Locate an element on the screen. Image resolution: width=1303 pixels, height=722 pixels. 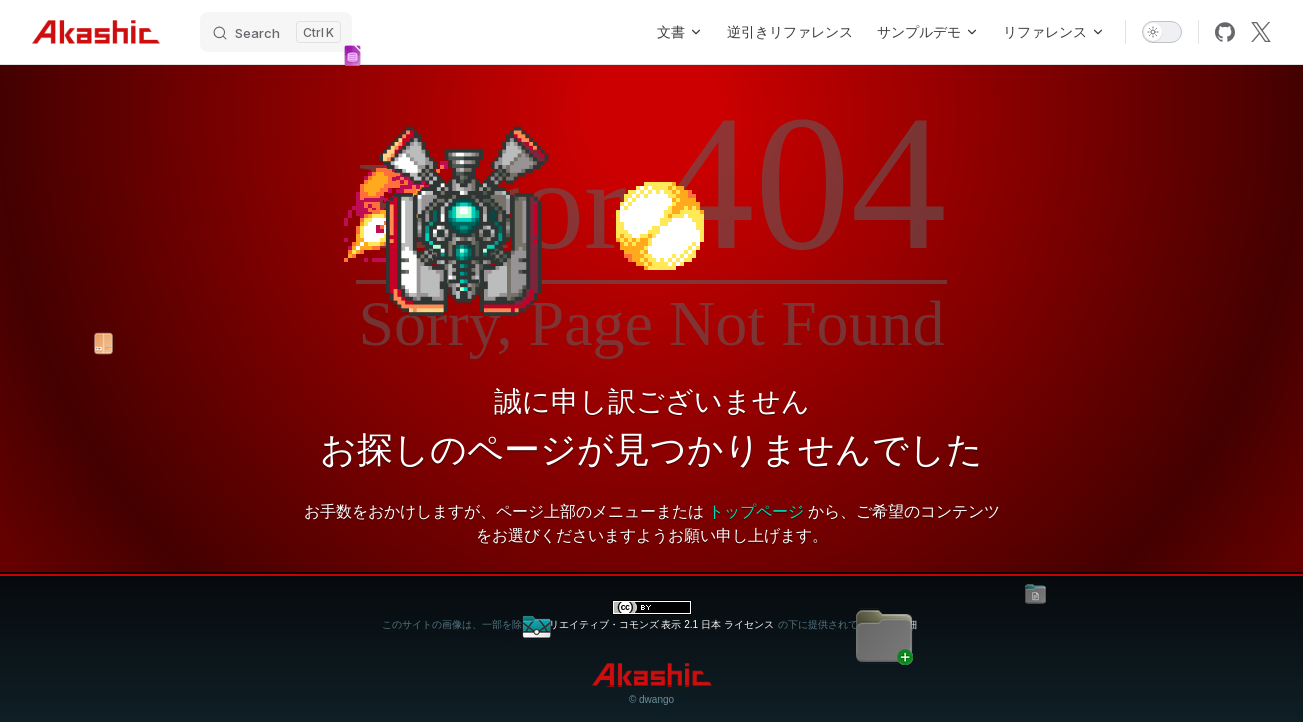
a compressed archive or package file is located at coordinates (103, 343).